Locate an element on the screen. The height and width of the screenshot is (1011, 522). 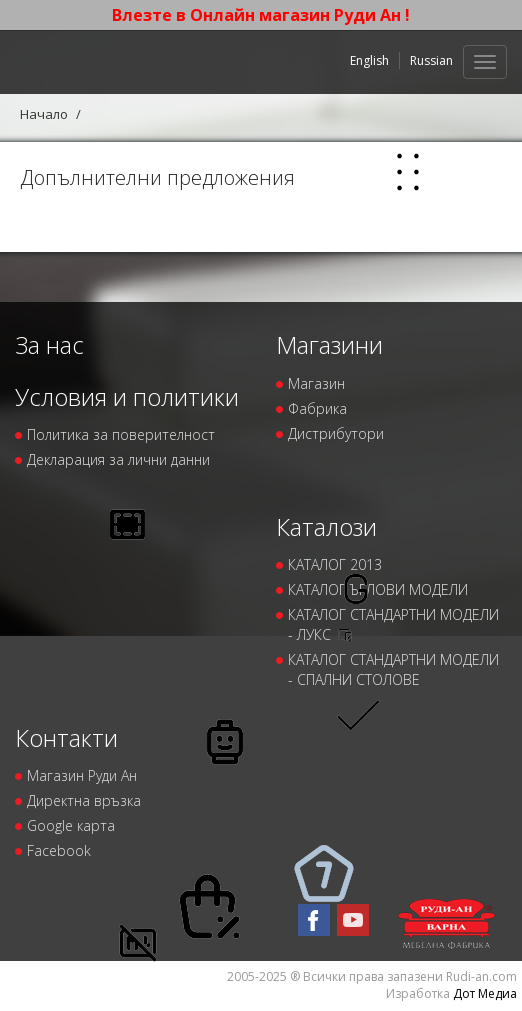
drag to reorder items is located at coordinates (408, 172).